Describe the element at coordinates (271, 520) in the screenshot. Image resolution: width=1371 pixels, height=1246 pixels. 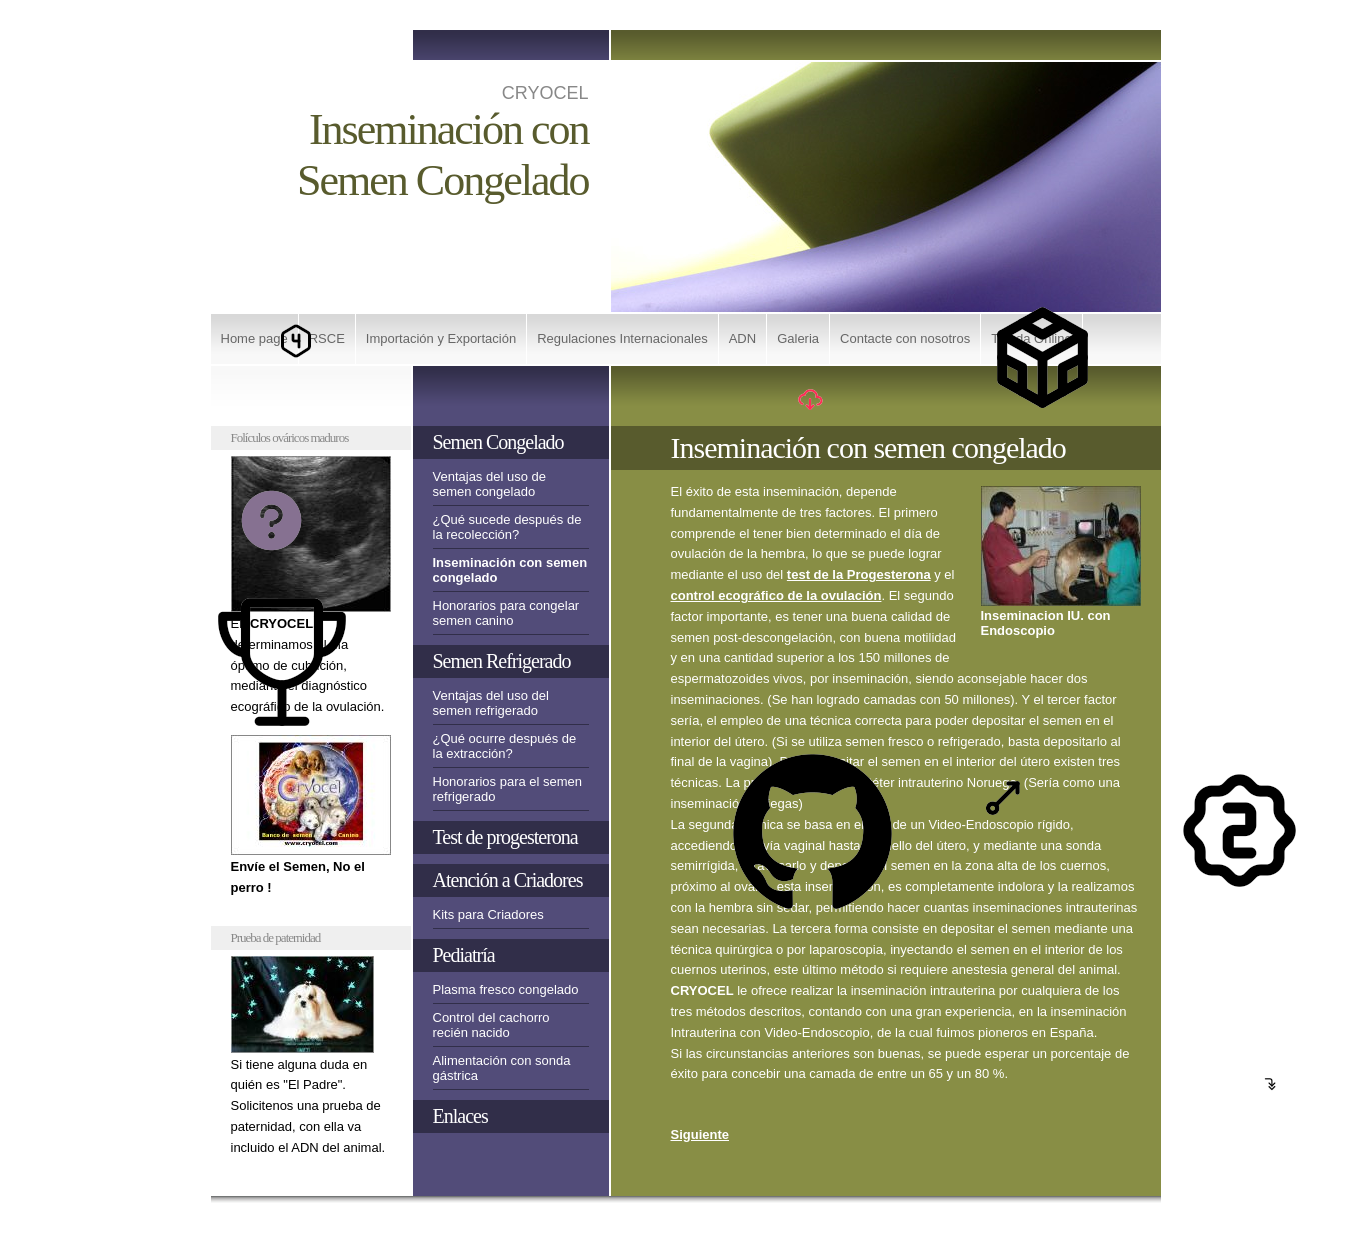
I see `access help or support` at that location.